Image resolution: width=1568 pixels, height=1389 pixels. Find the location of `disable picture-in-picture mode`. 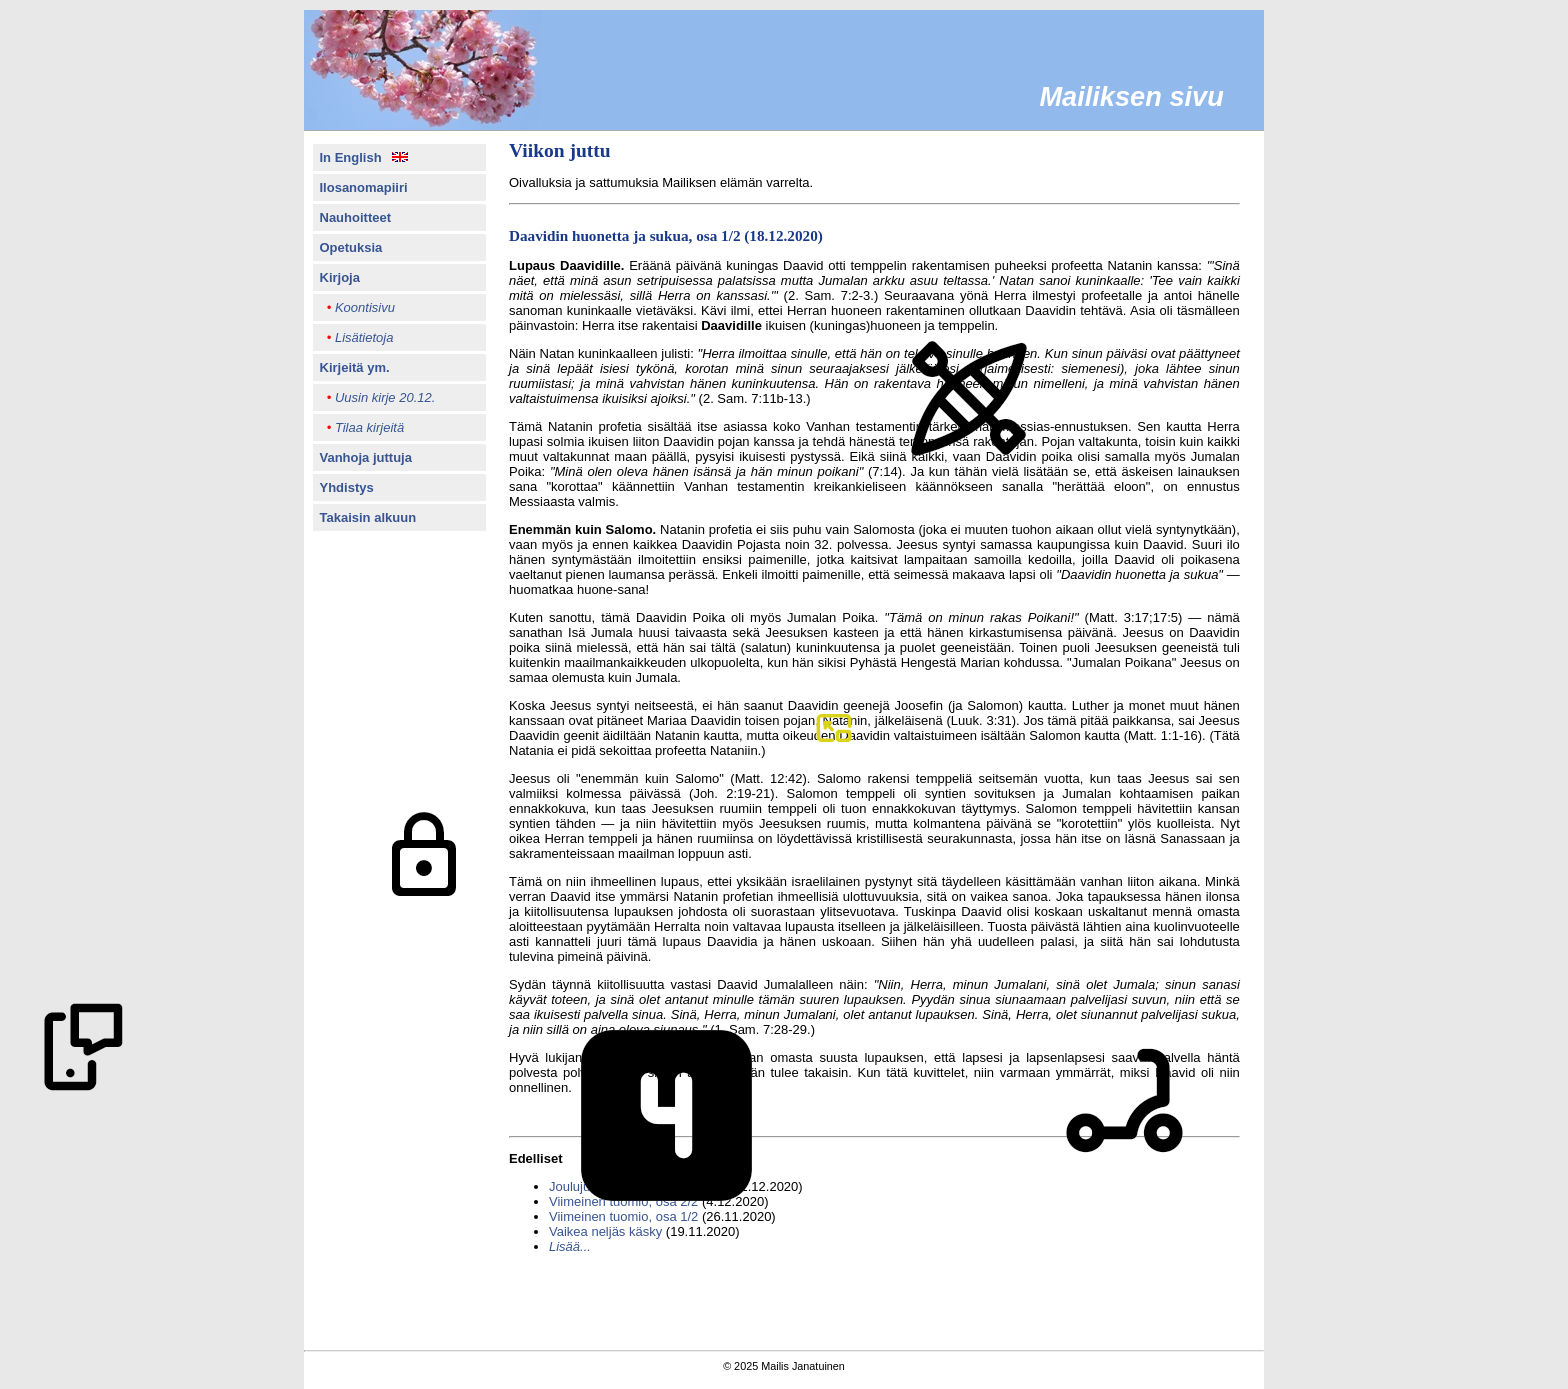

disable picture-in-picture mode is located at coordinates (834, 728).